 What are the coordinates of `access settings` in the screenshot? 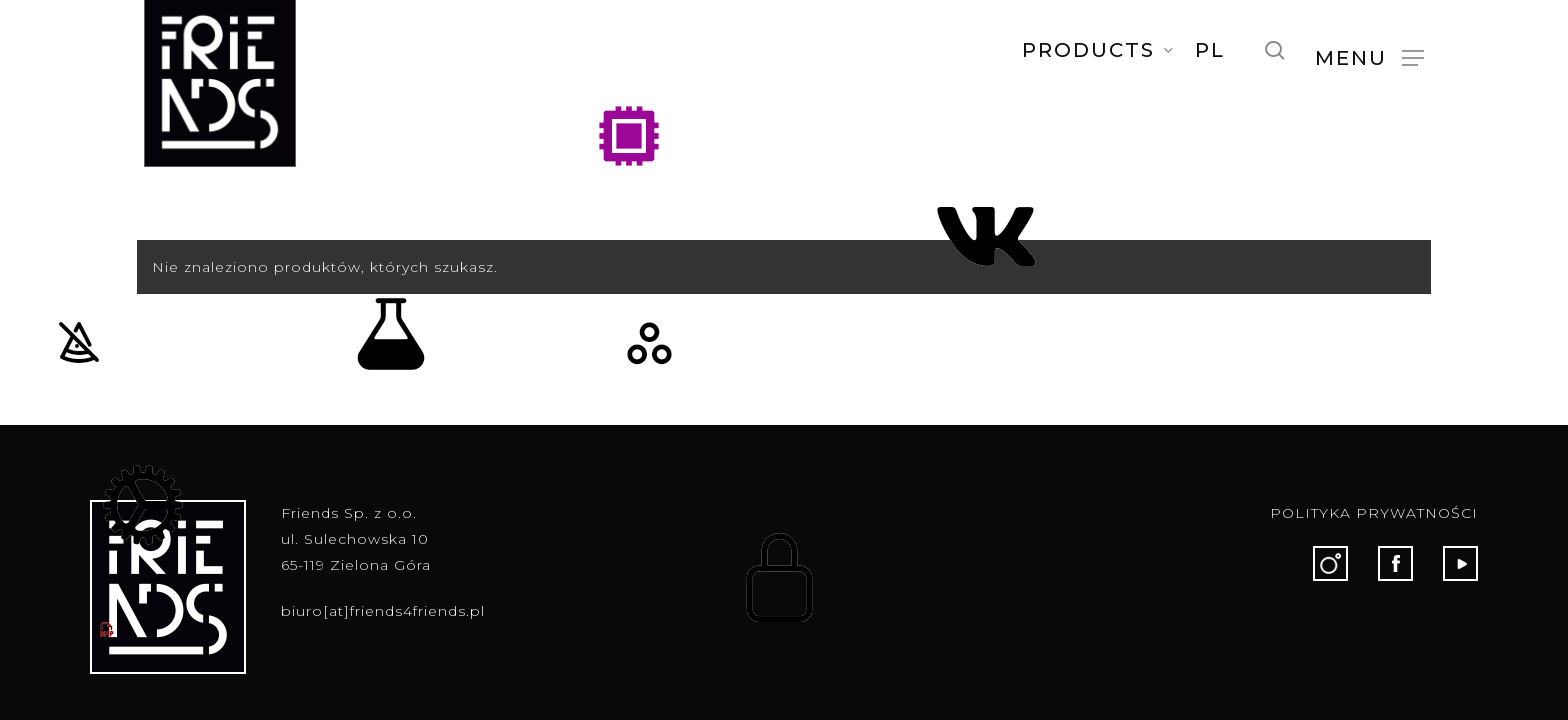 It's located at (143, 505).